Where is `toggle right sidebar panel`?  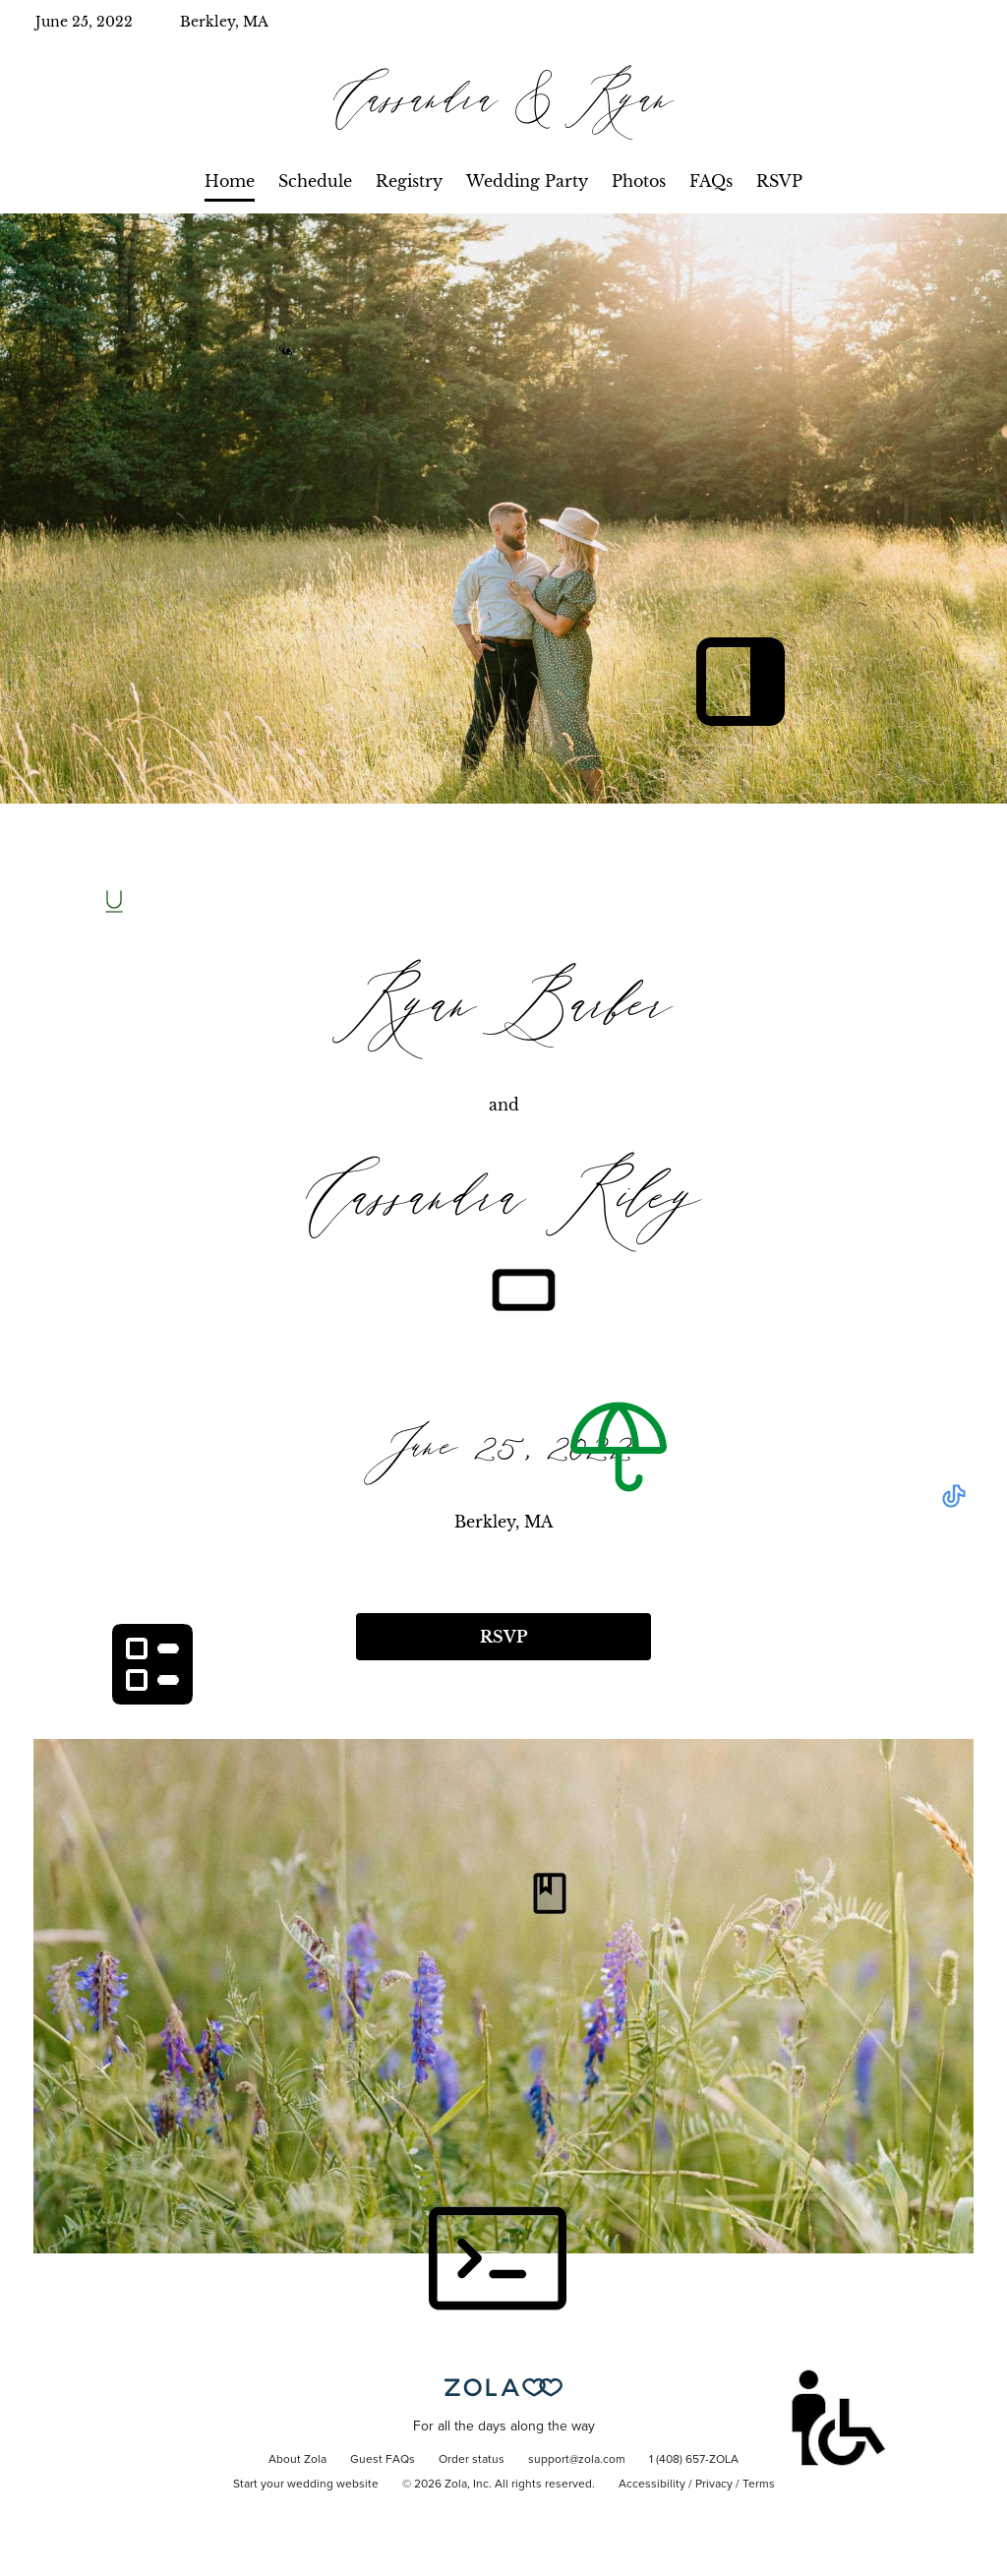 toggle right sidebar panel is located at coordinates (740, 682).